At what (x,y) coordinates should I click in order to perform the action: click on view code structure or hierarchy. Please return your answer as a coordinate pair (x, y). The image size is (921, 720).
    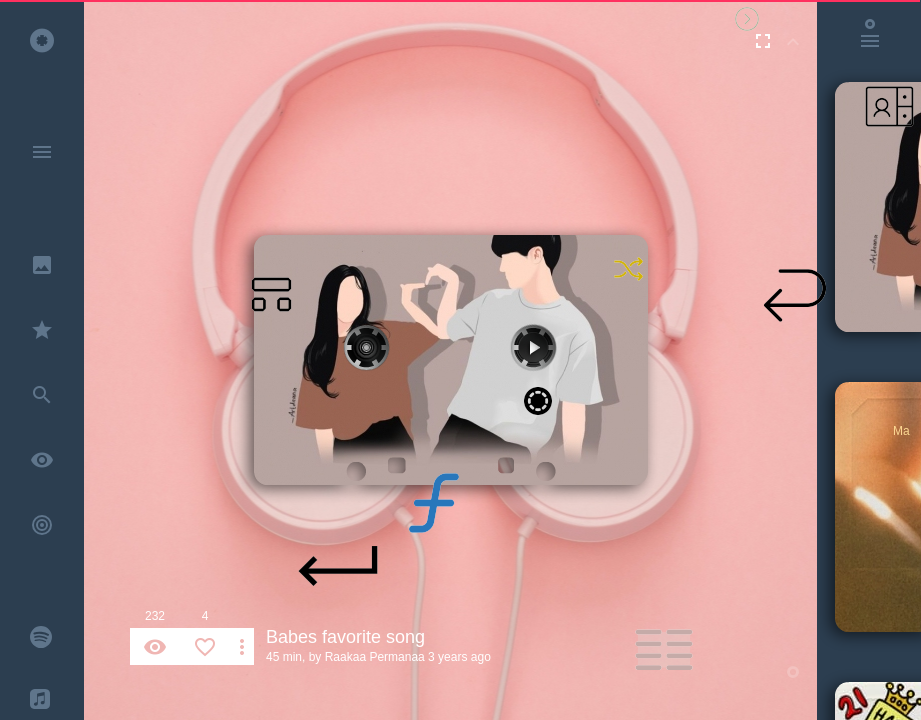
    Looking at the image, I should click on (271, 294).